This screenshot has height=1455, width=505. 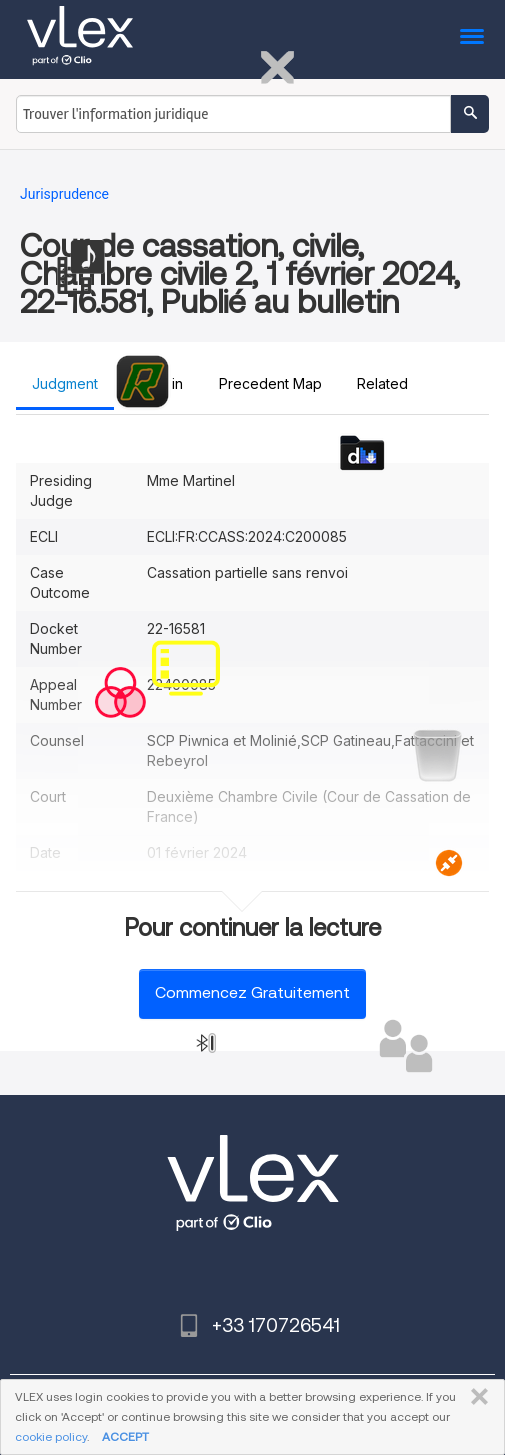 I want to click on access color and display preferences, so click(x=120, y=692).